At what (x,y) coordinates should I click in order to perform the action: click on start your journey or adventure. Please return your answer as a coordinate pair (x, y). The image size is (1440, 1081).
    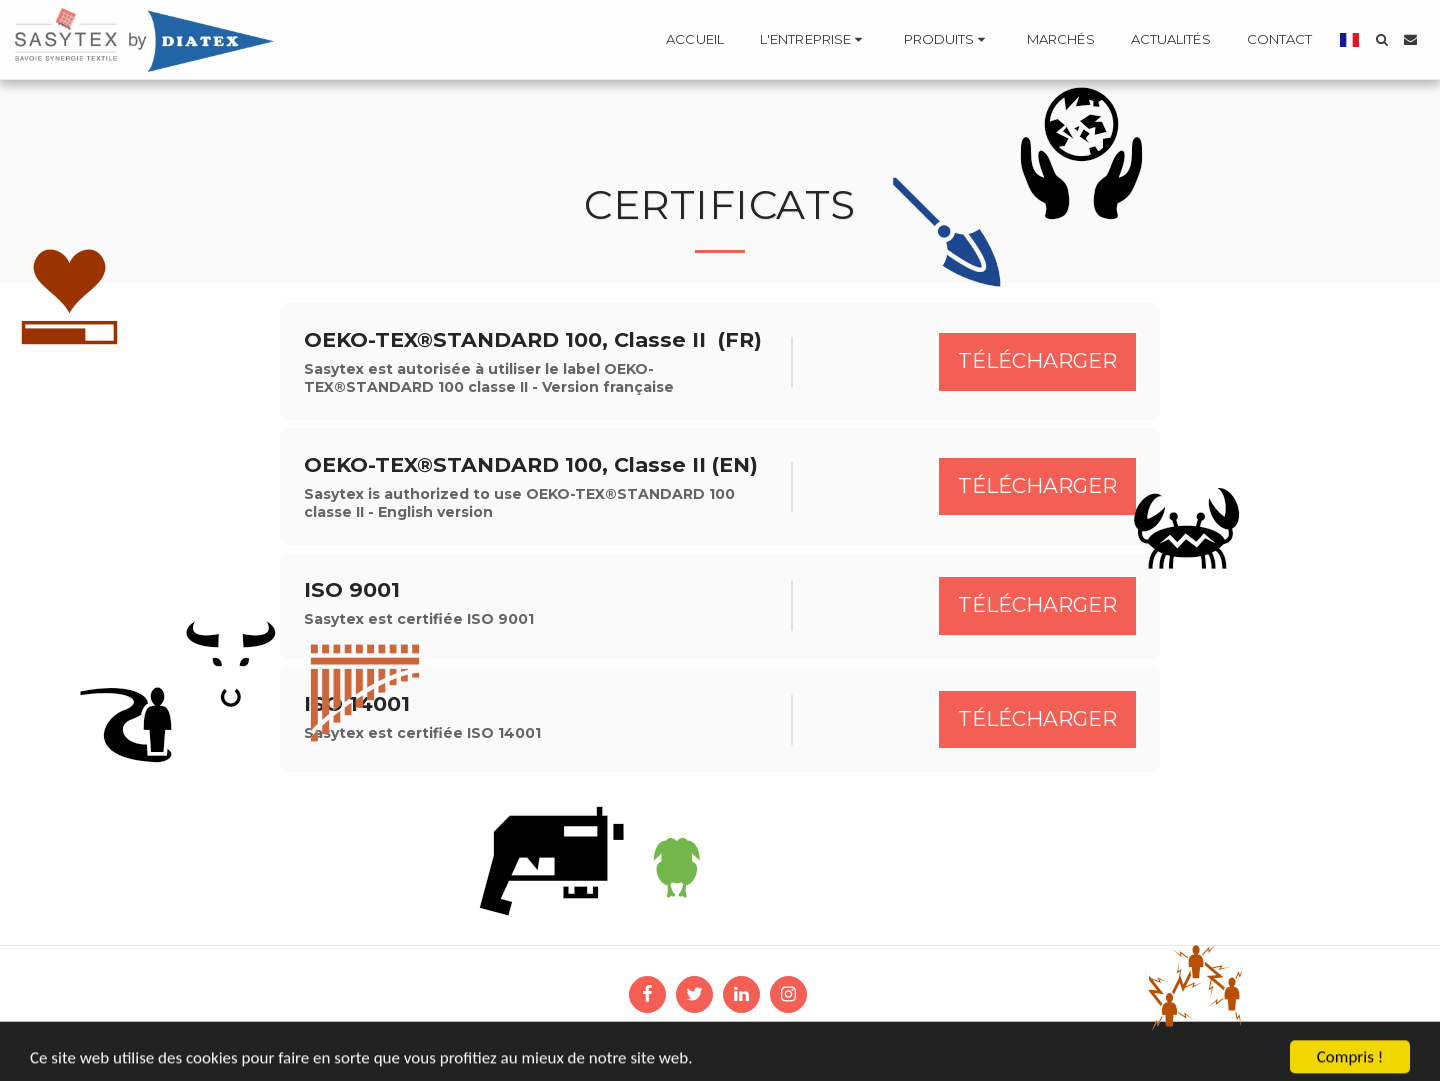
    Looking at the image, I should click on (126, 720).